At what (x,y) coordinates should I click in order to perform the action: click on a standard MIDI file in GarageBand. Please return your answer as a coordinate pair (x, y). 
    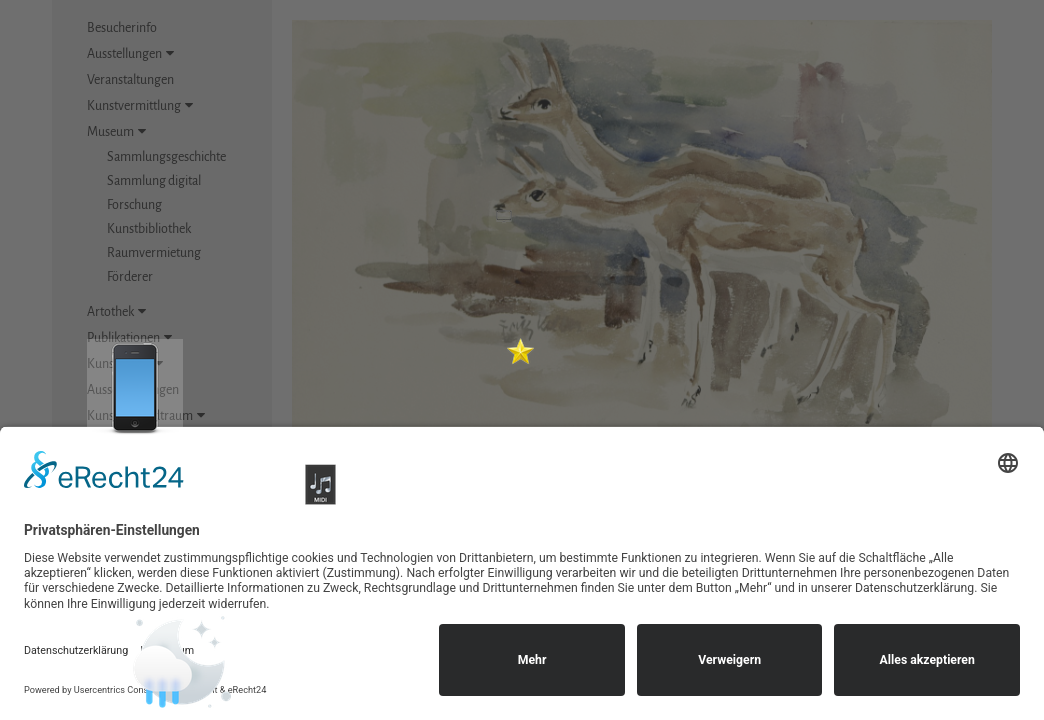
    Looking at the image, I should click on (320, 485).